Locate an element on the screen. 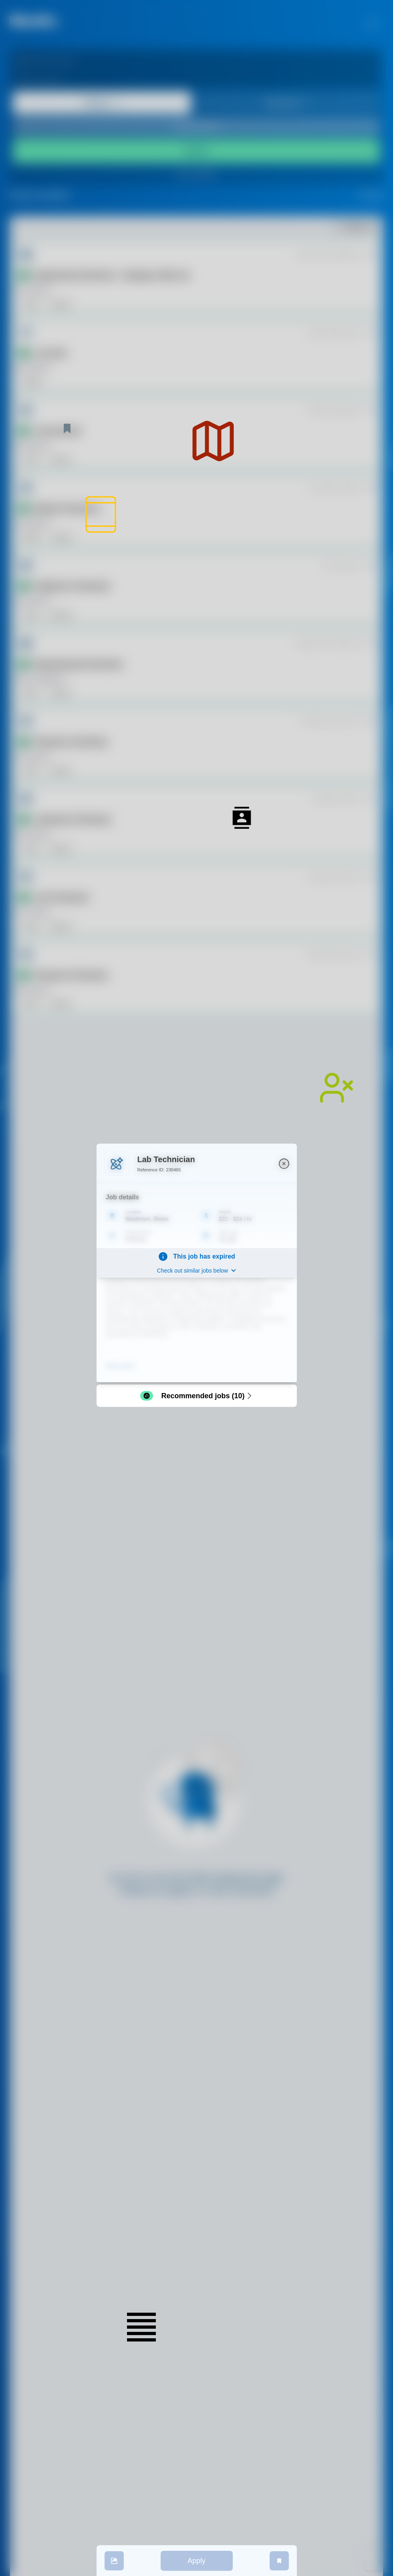  access your contacts list is located at coordinates (242, 818).